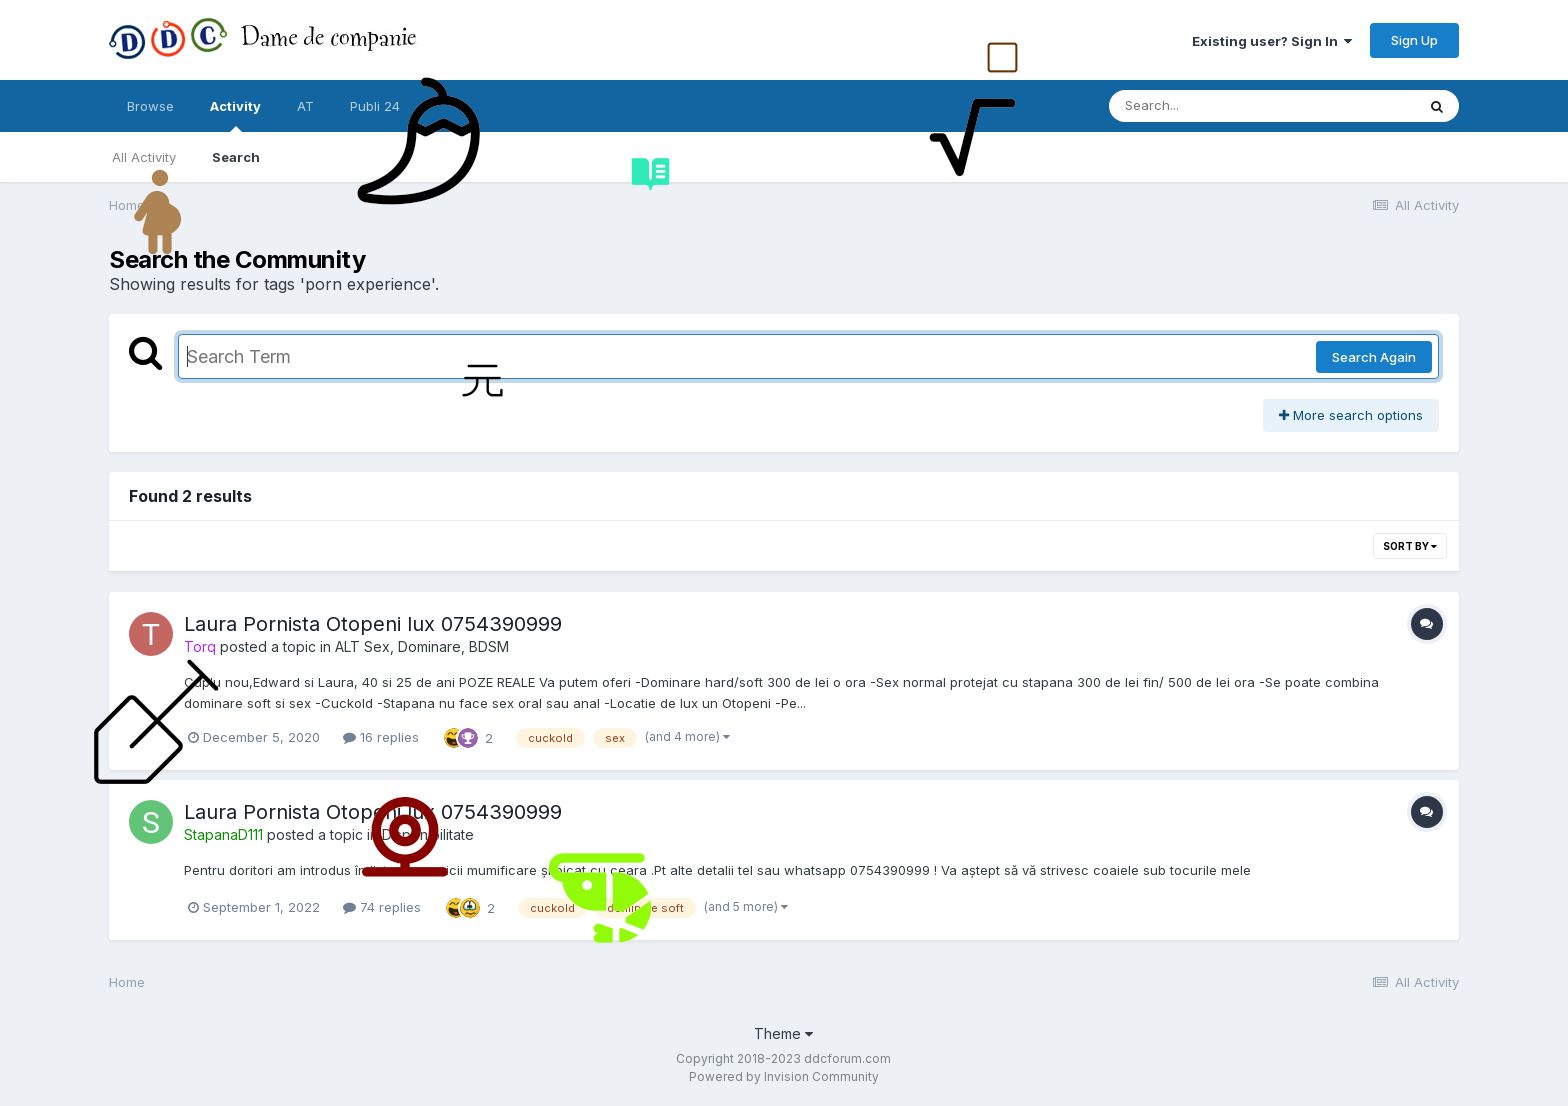  Describe the element at coordinates (650, 171) in the screenshot. I see `open reading mode or e-reader` at that location.